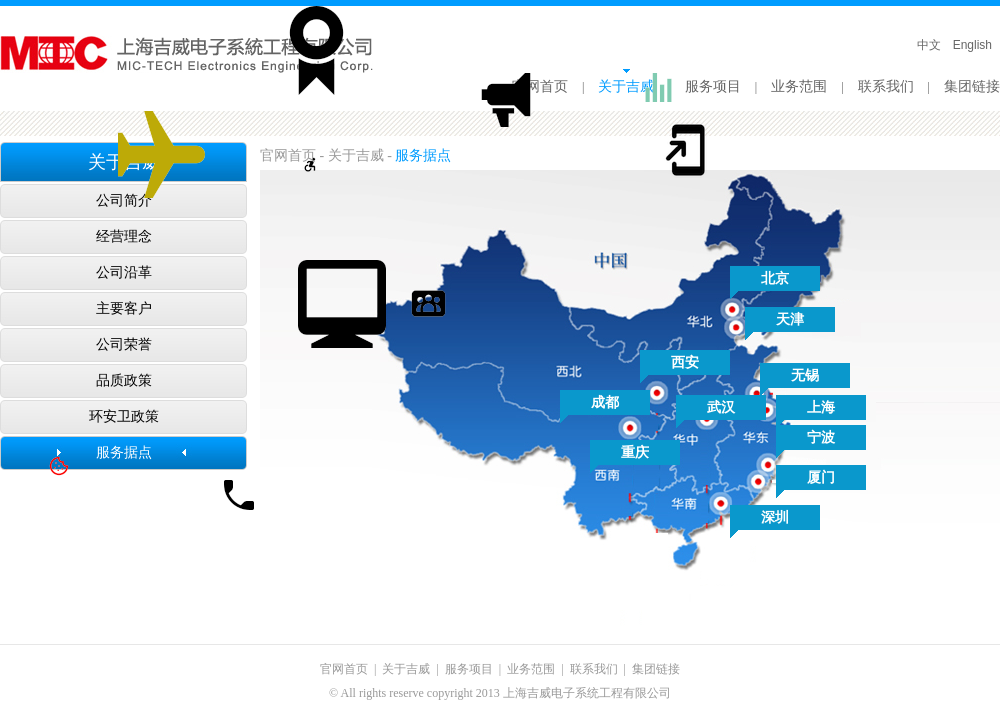 Image resolution: width=1000 pixels, height=720 pixels. Describe the element at coordinates (239, 495) in the screenshot. I see `make a phone call` at that location.